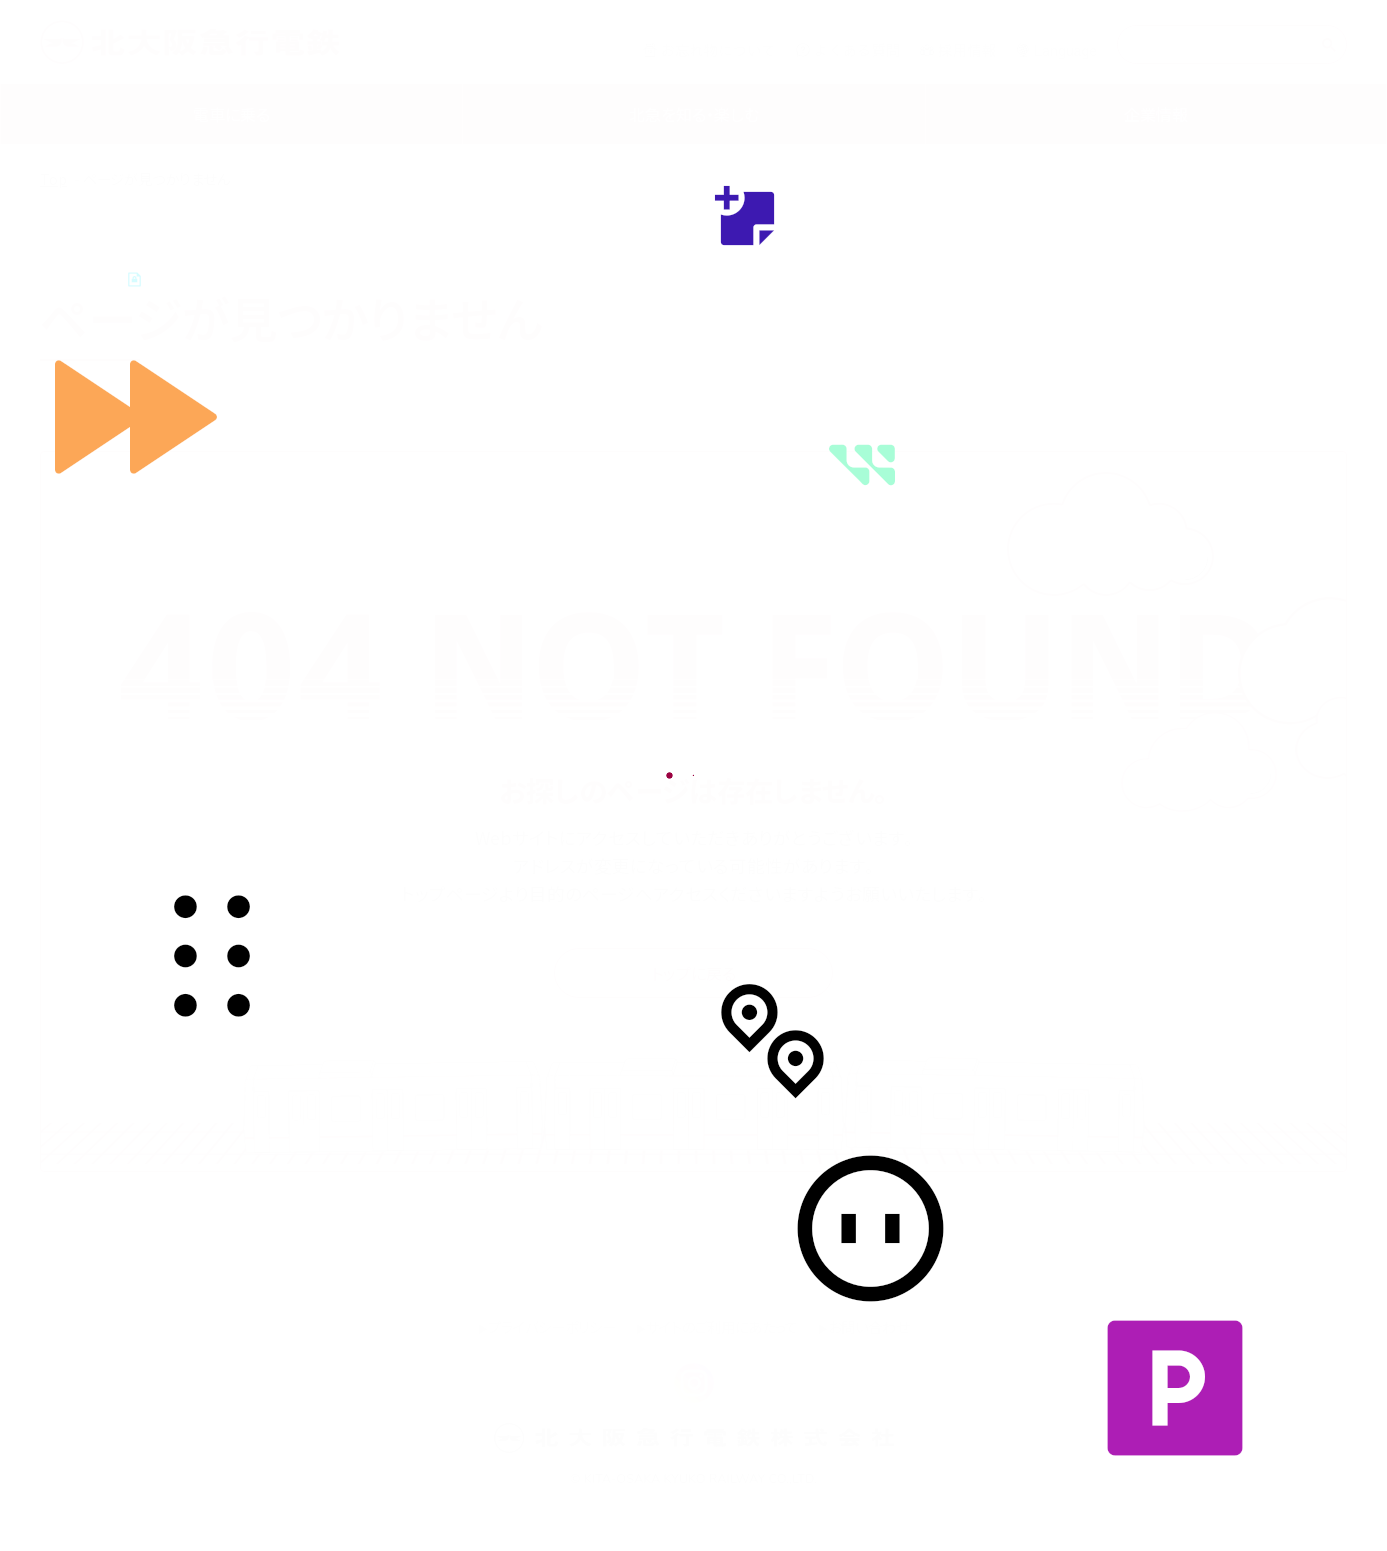 The height and width of the screenshot is (1551, 1387). I want to click on measure distance between two locations, so click(772, 1040).